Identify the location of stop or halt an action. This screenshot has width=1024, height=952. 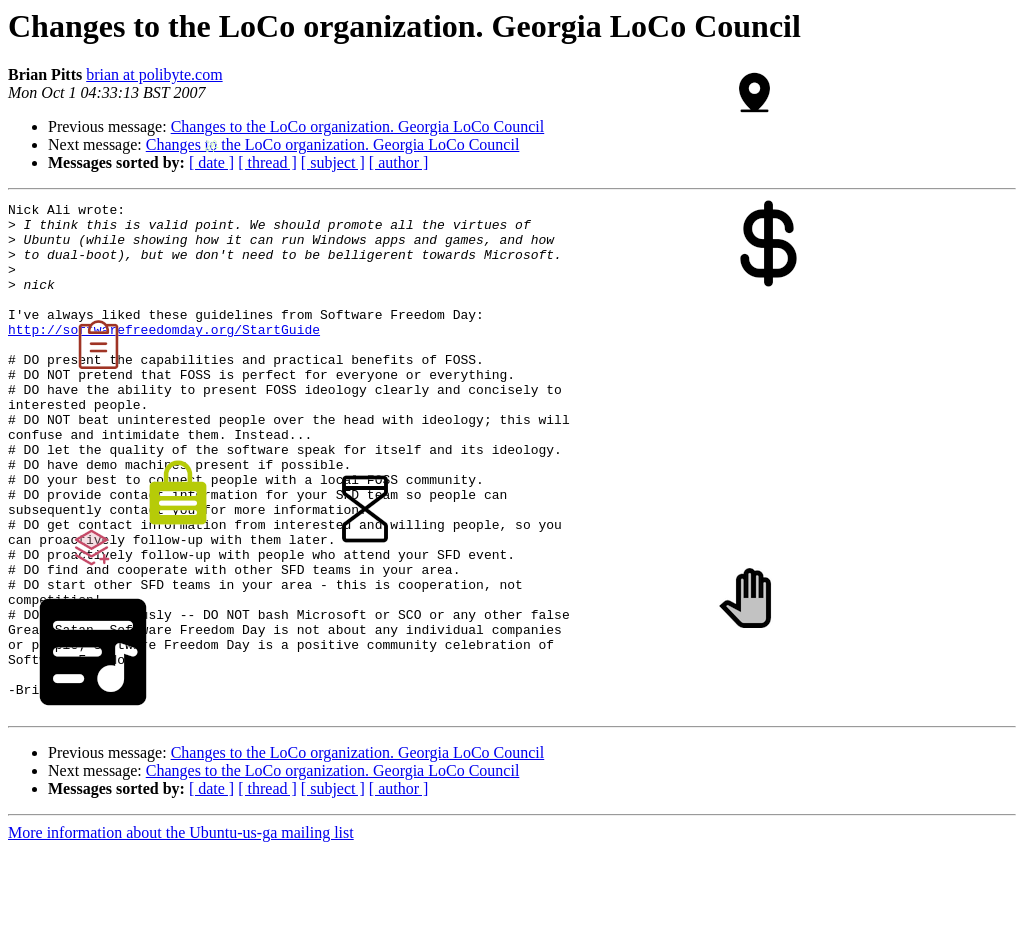
(746, 598).